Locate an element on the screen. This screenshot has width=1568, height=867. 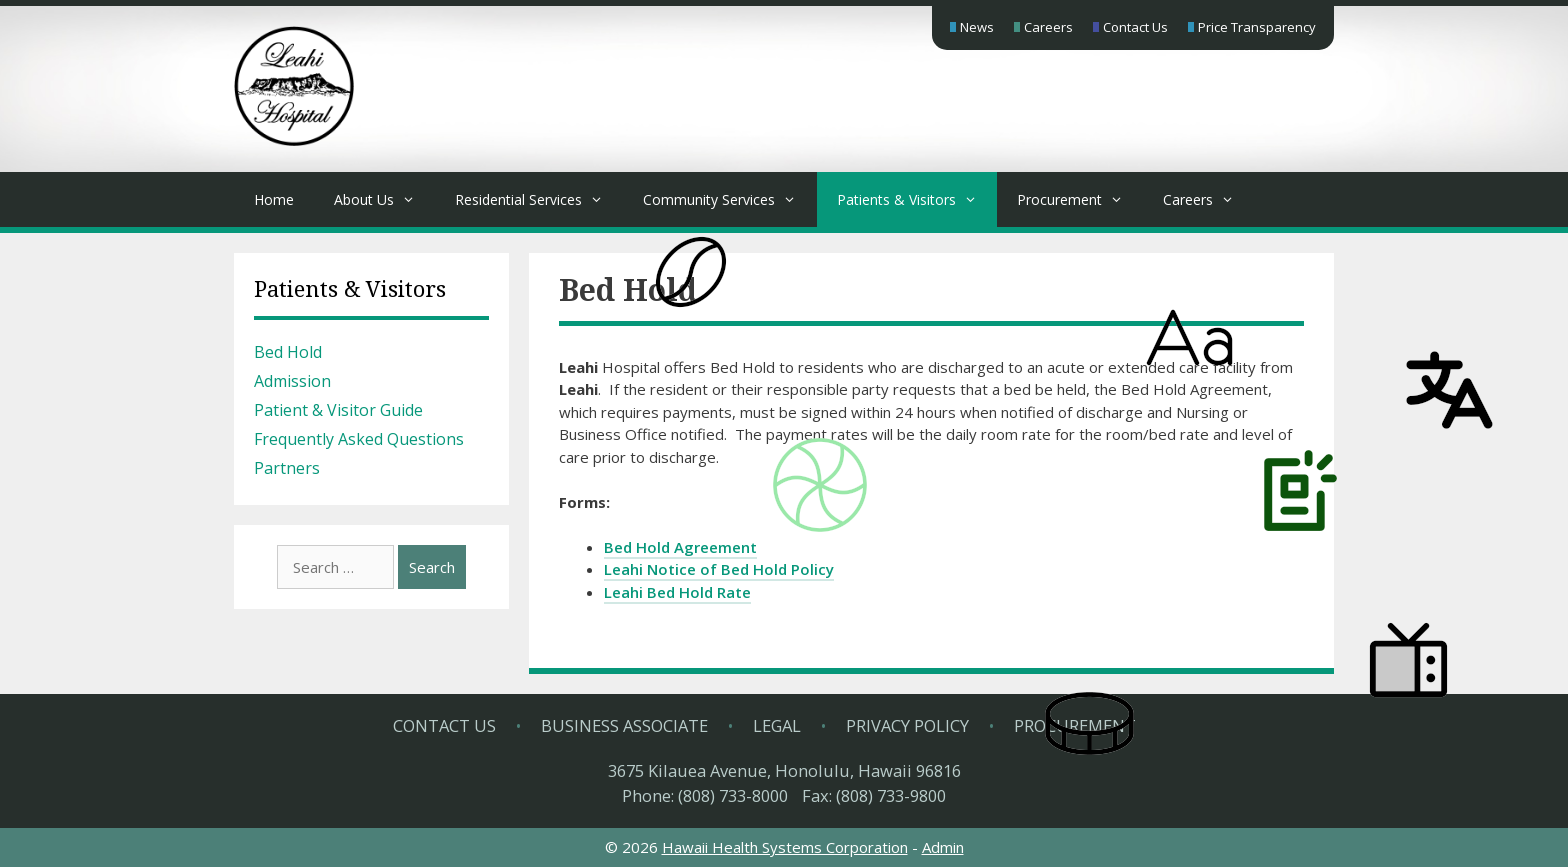
browse coffee-related content or settings is located at coordinates (691, 272).